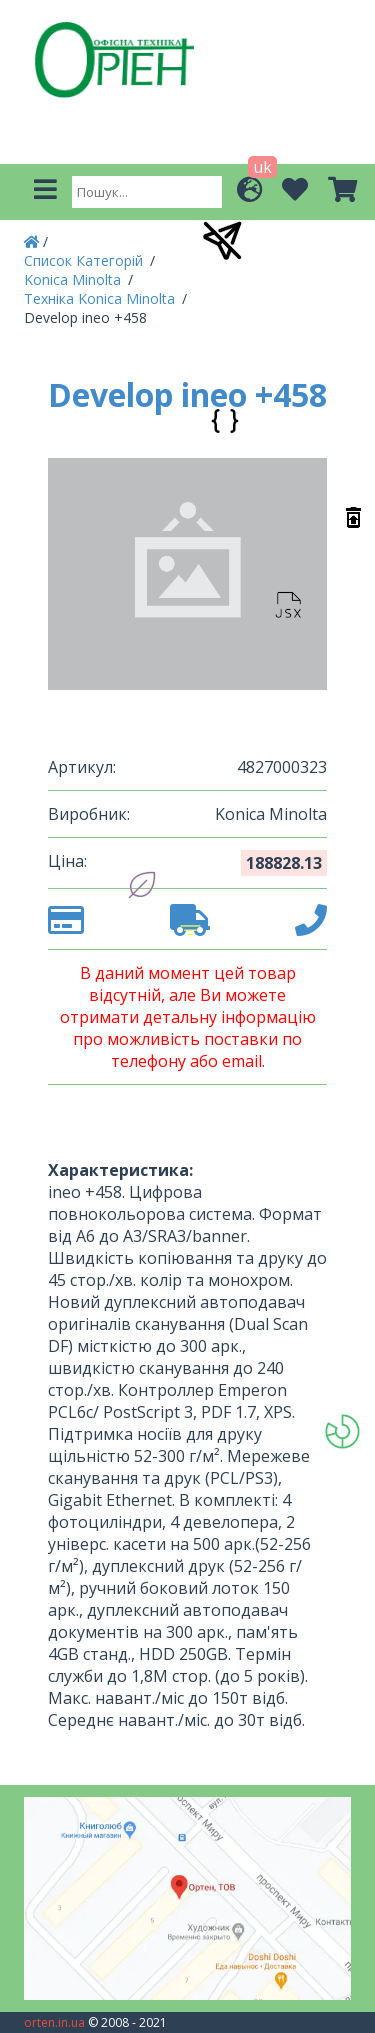  What do you see at coordinates (142, 885) in the screenshot?
I see `indicates eco-friendly or sustainable option` at bounding box center [142, 885].